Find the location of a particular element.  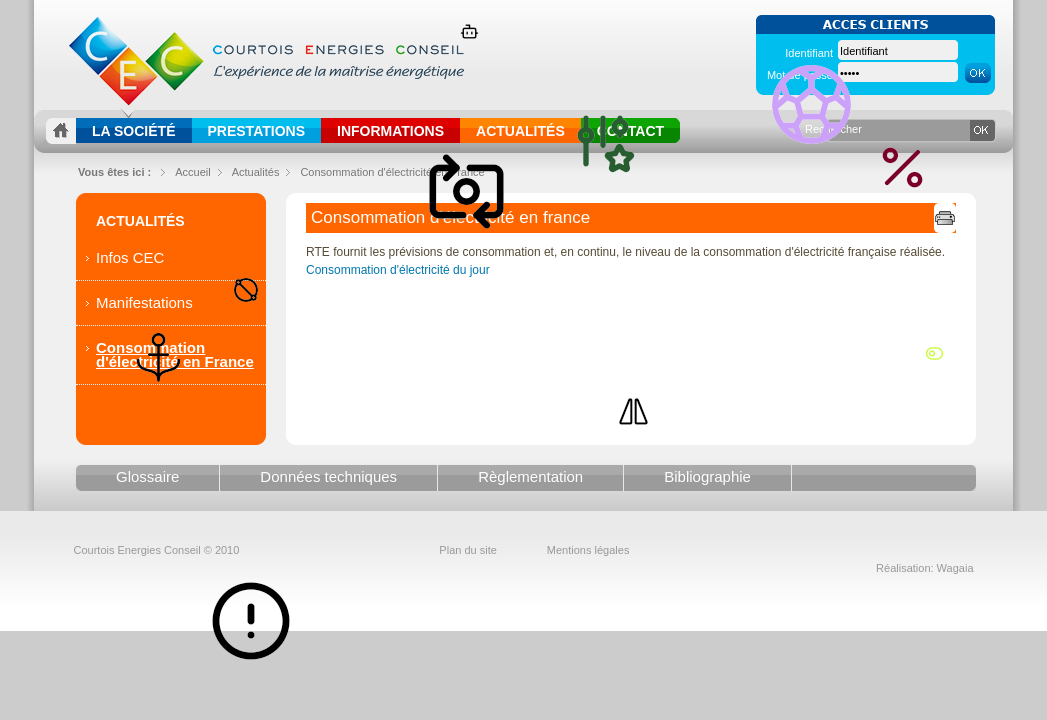

toggle switch in off position is located at coordinates (934, 353).